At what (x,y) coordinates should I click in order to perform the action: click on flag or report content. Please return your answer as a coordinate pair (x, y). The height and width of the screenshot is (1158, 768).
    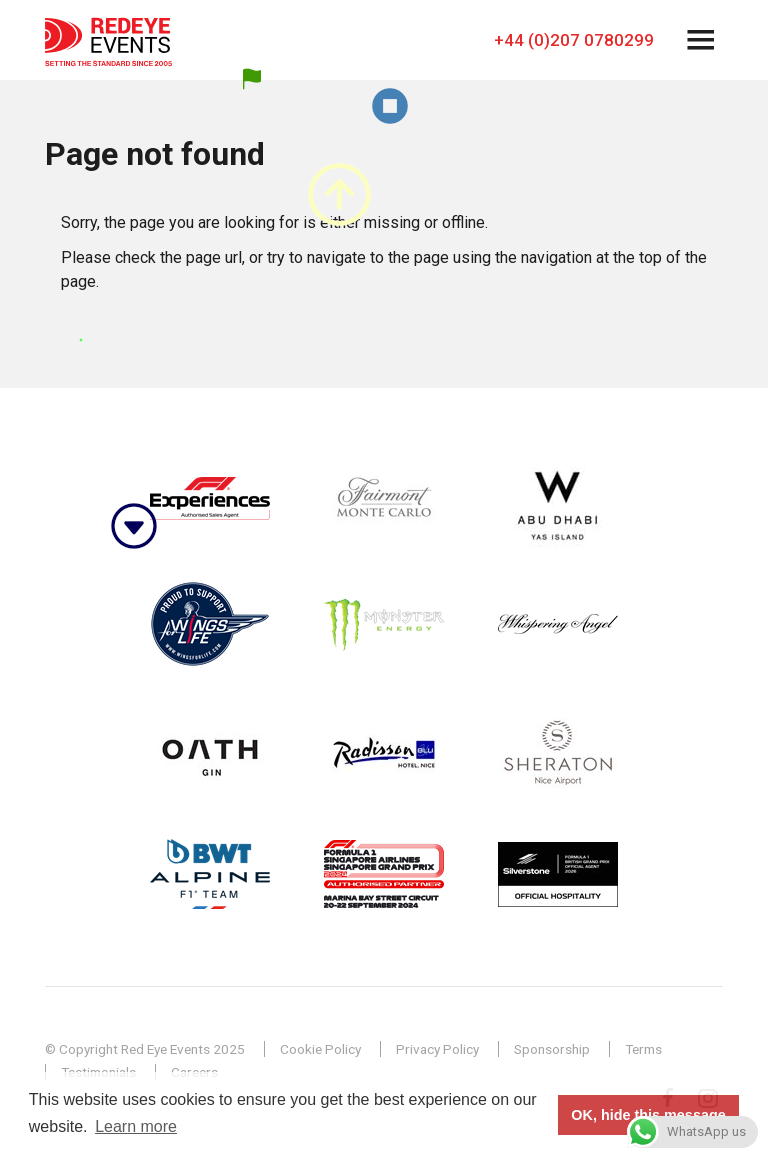
    Looking at the image, I should click on (252, 79).